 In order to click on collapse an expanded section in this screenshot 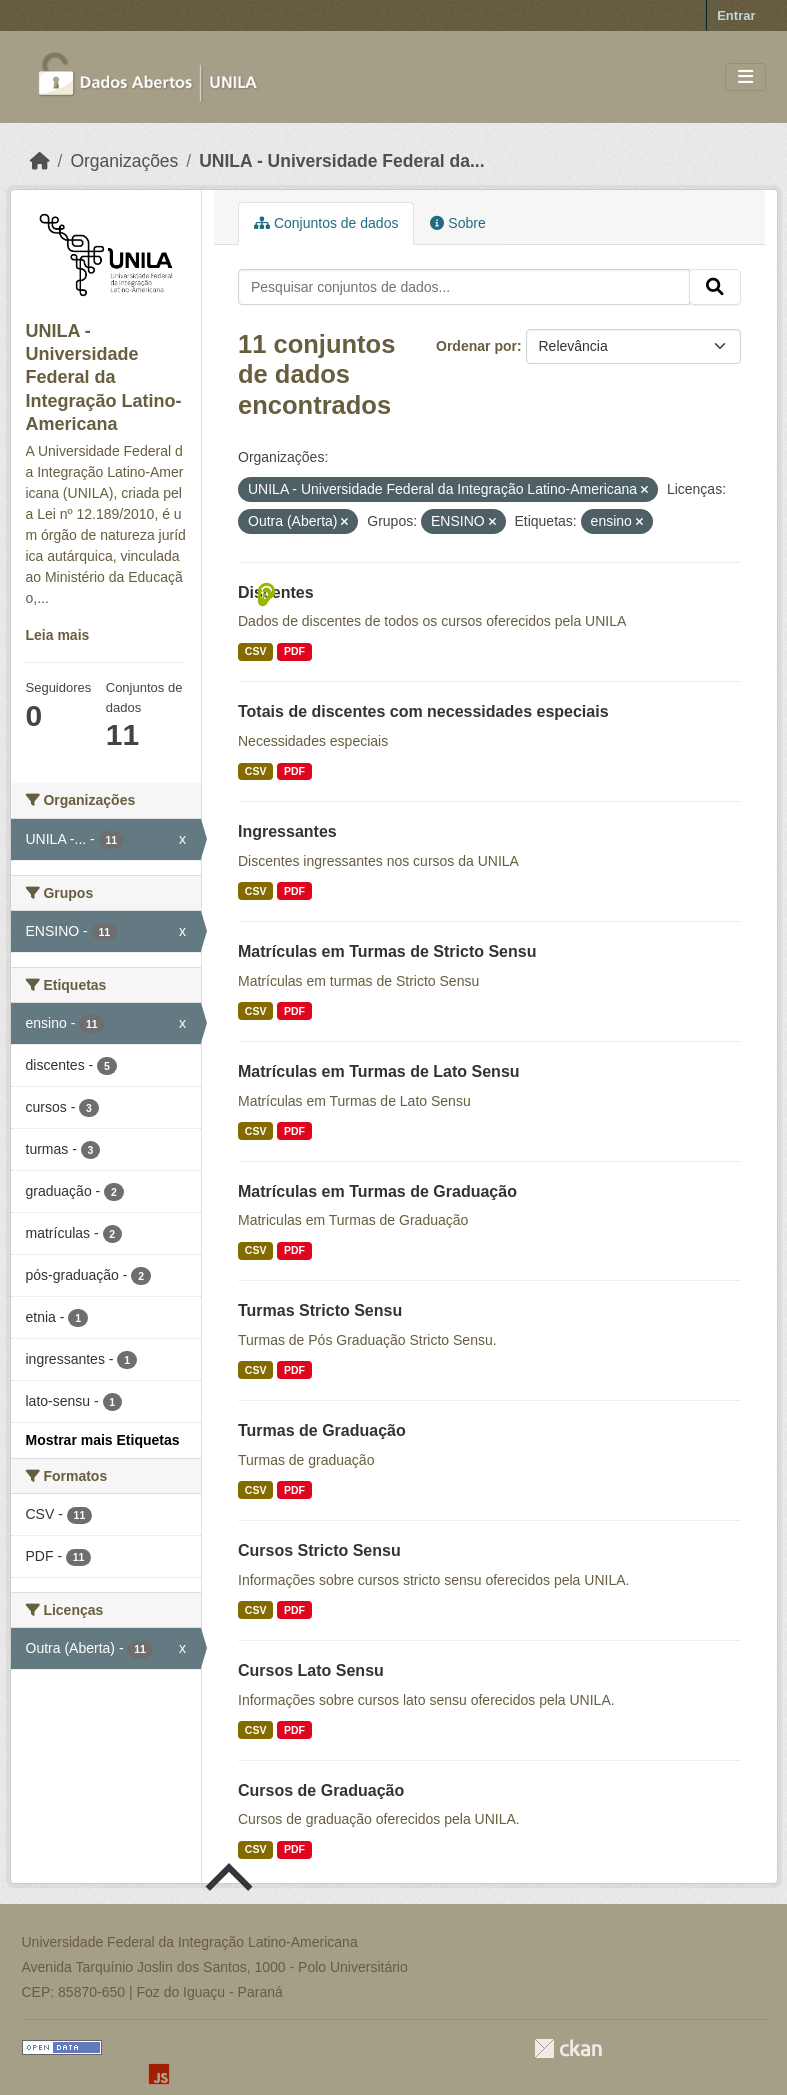, I will do `click(229, 1877)`.